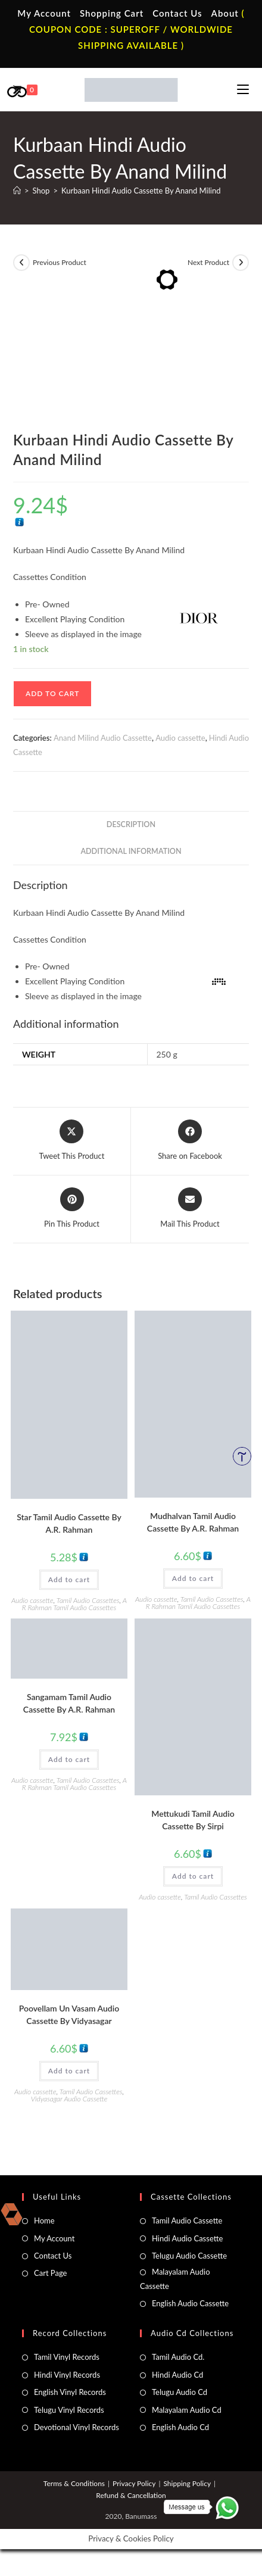 The image size is (262, 2576). Describe the element at coordinates (11, 2214) in the screenshot. I see `hibernate framework logo` at that location.